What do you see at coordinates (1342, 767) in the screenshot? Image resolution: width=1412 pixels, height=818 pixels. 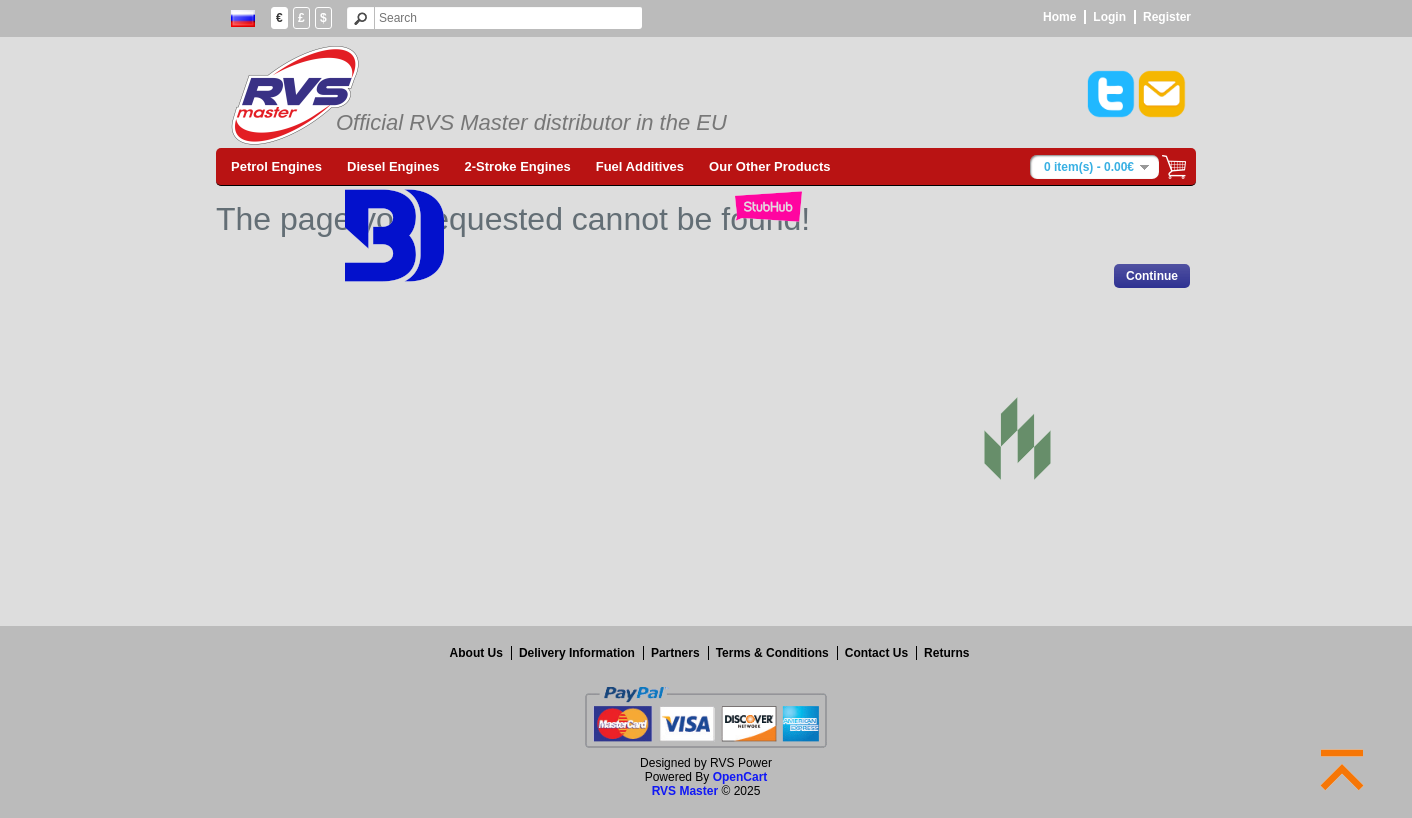 I see `skip to the top of a list or page` at bounding box center [1342, 767].